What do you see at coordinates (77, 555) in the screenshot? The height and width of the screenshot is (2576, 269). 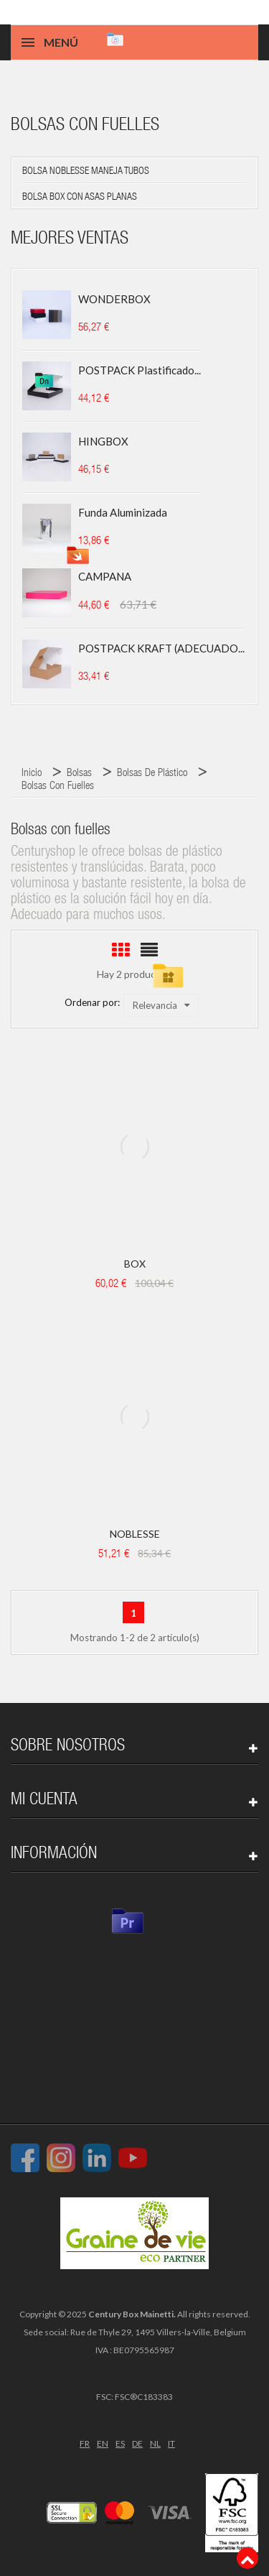 I see `folder containing swift programming projects` at bounding box center [77, 555].